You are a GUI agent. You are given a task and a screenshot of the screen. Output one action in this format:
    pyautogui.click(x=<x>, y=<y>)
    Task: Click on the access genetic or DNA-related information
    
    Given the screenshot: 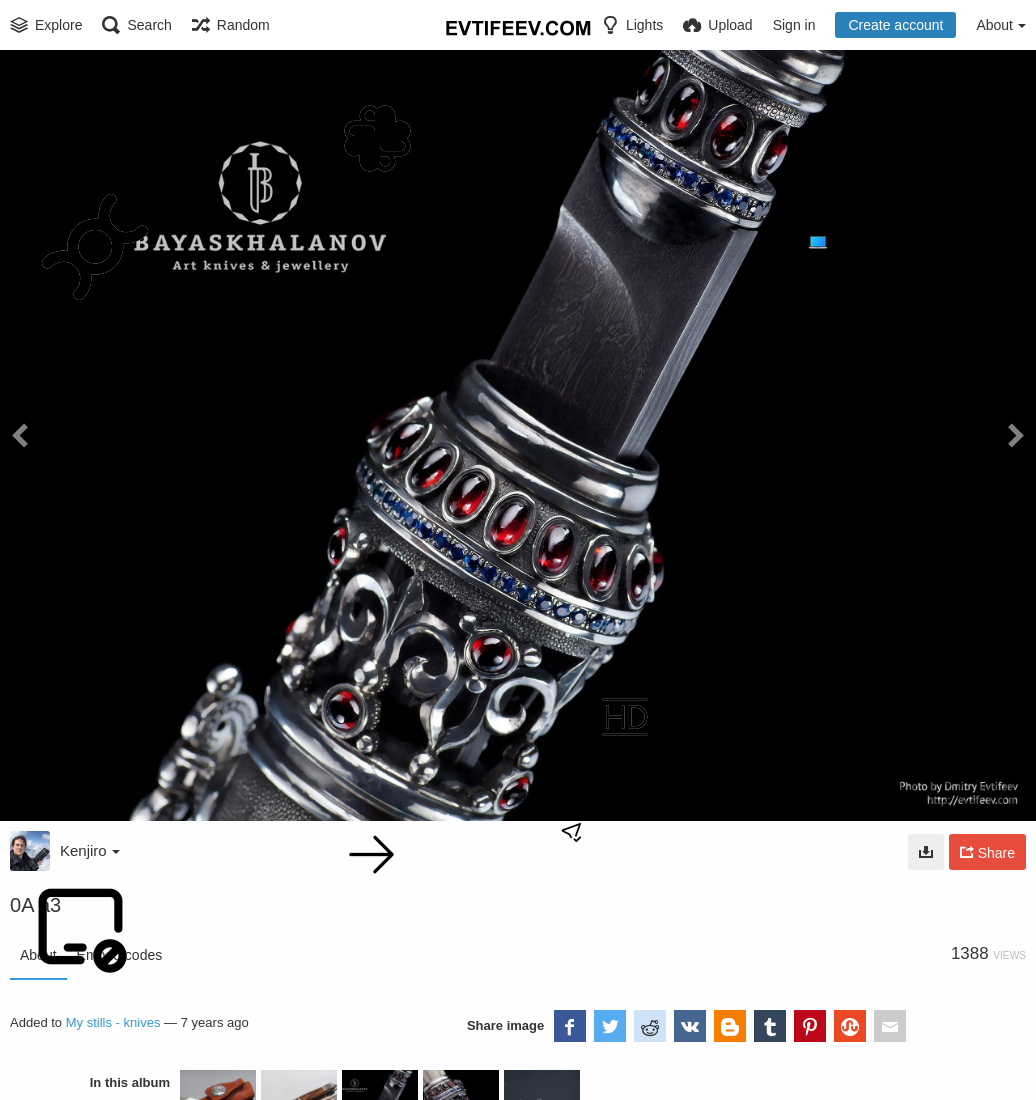 What is the action you would take?
    pyautogui.click(x=95, y=247)
    